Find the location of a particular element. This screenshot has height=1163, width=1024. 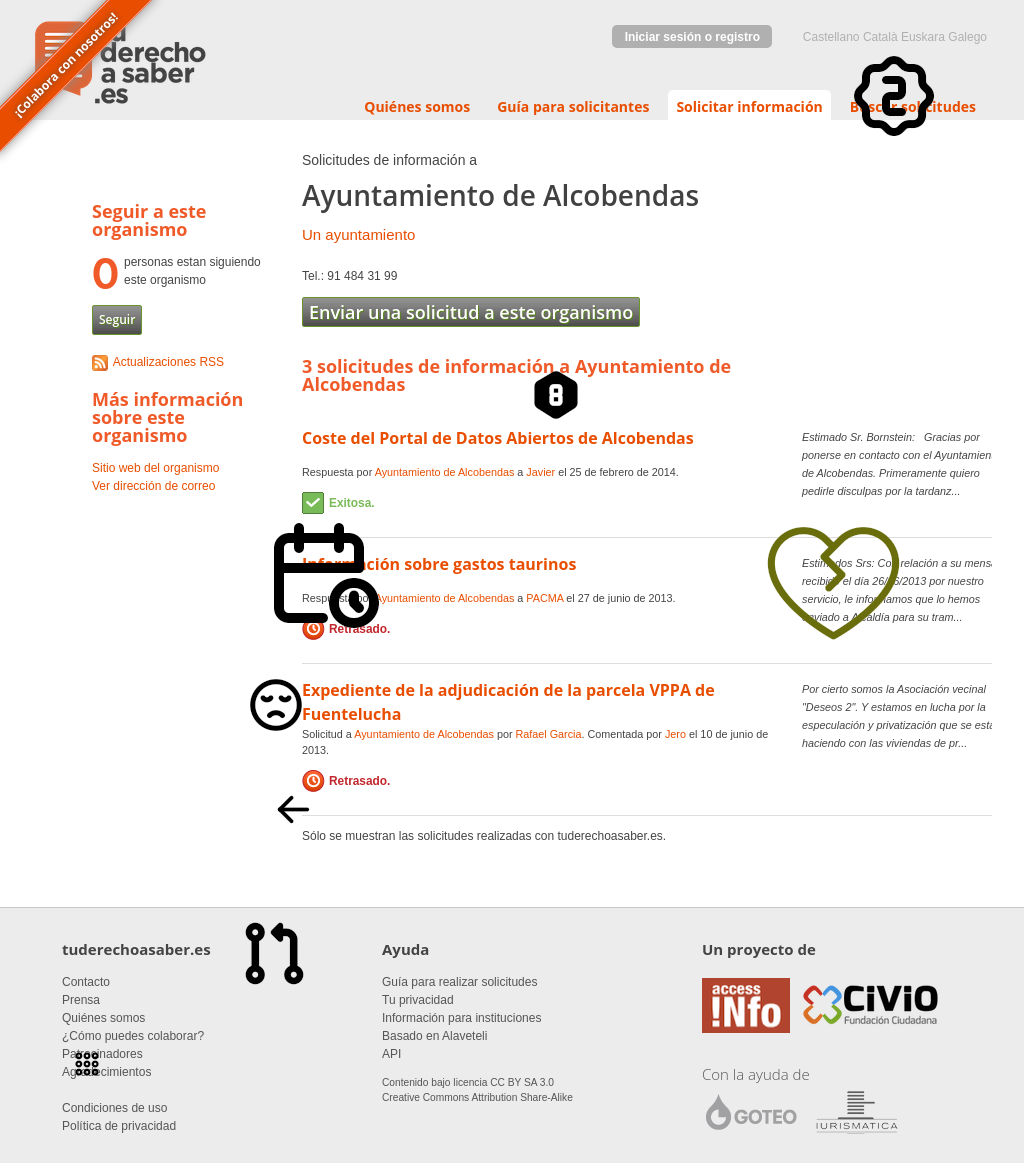

remove from favorites is located at coordinates (833, 578).